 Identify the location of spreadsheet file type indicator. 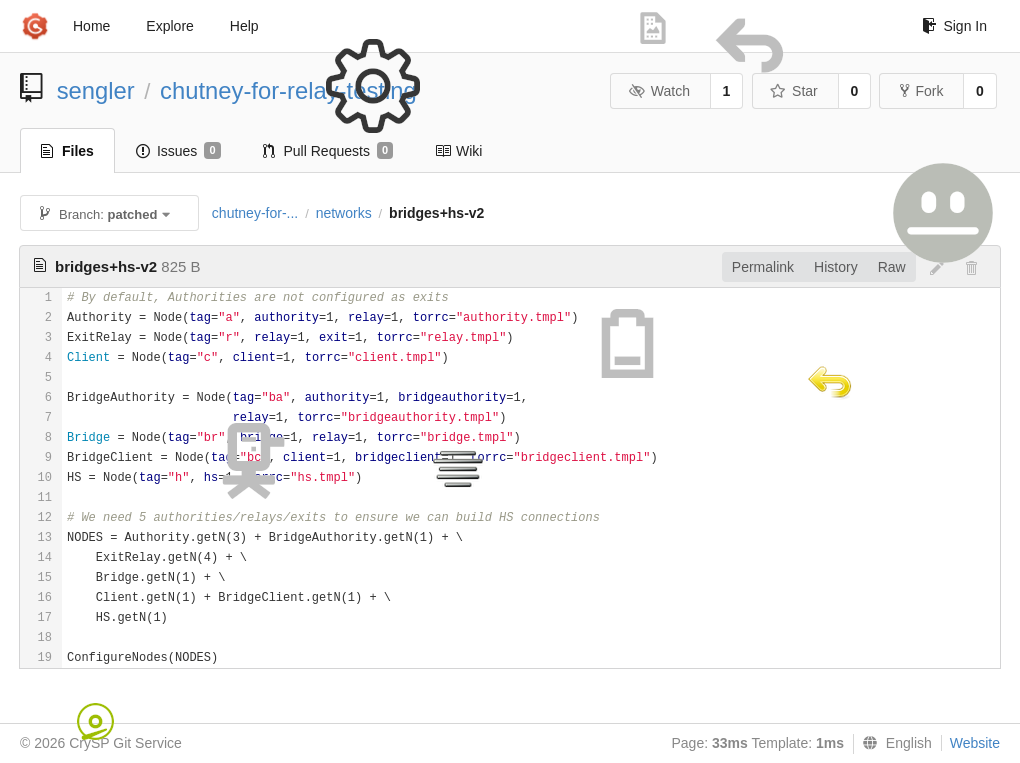
(653, 27).